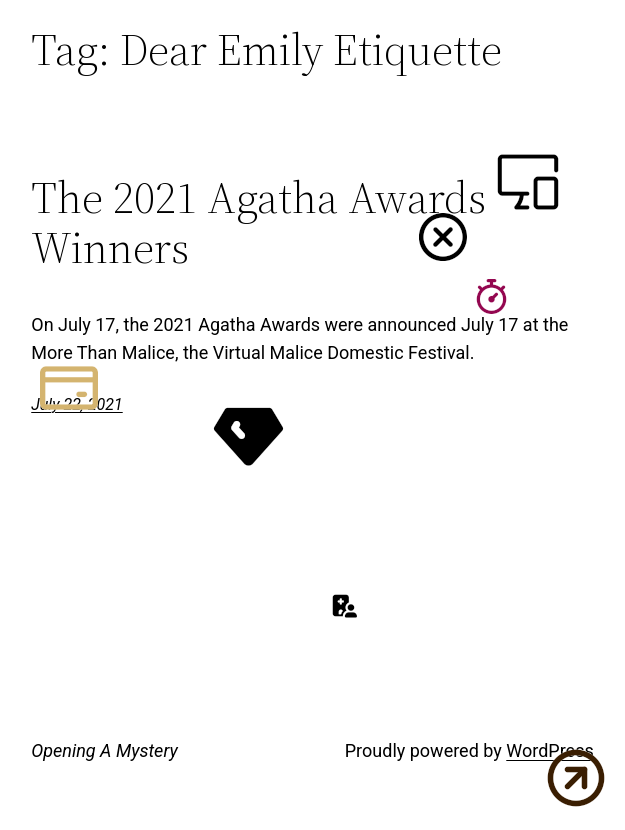 The width and height of the screenshot is (625, 830). Describe the element at coordinates (343, 605) in the screenshot. I see `view patient profile or medical records` at that location.